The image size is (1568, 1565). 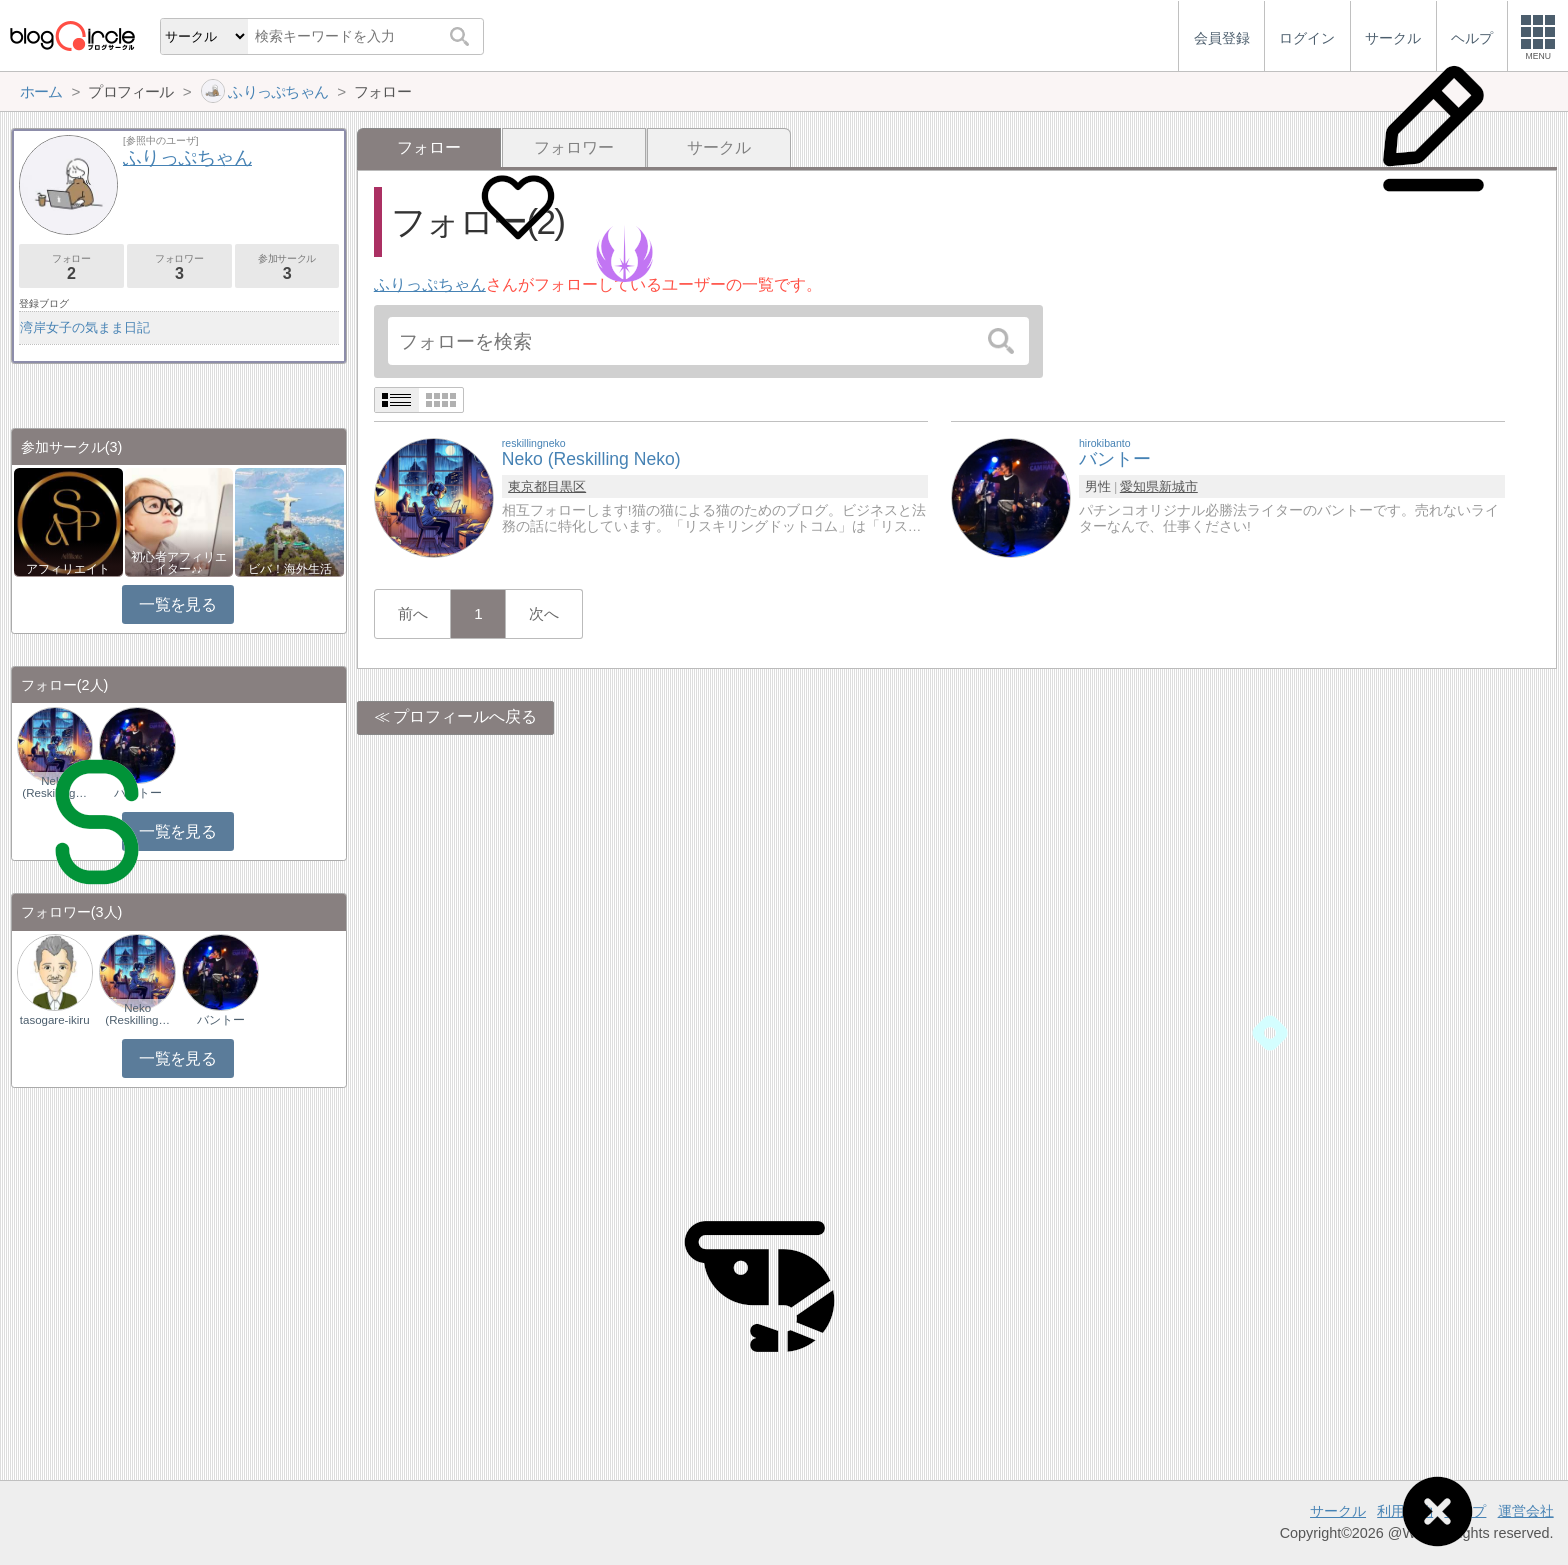 What do you see at coordinates (759, 1286) in the screenshot?
I see `indicates seafood or shellfish menu items` at bounding box center [759, 1286].